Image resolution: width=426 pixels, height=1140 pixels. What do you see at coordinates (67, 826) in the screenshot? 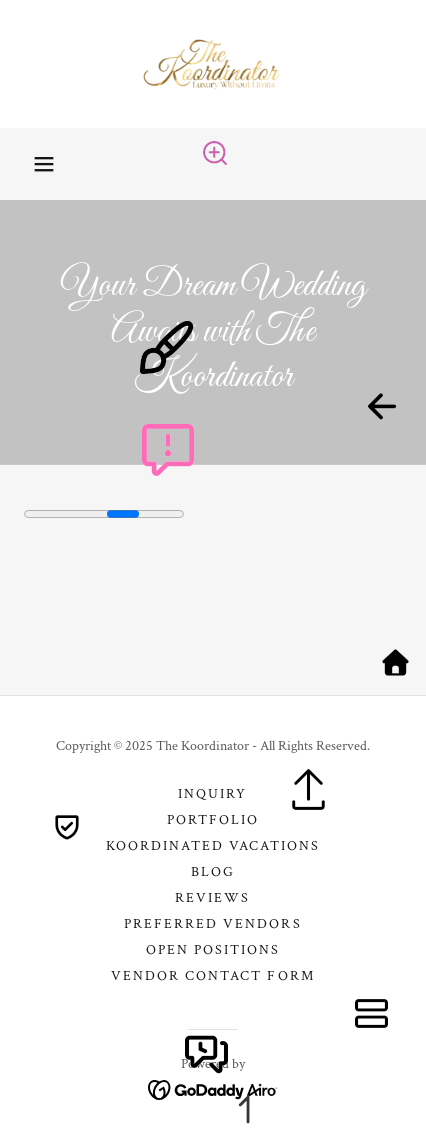
I see `indicates verified security or protection status` at bounding box center [67, 826].